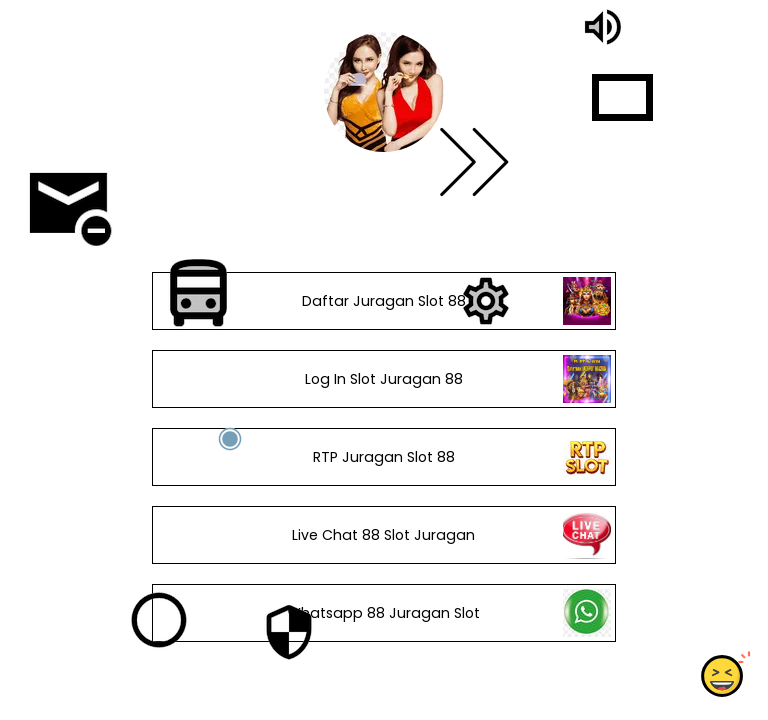 Image resolution: width=768 pixels, height=720 pixels. Describe the element at coordinates (486, 301) in the screenshot. I see `access app or system settings` at that location.